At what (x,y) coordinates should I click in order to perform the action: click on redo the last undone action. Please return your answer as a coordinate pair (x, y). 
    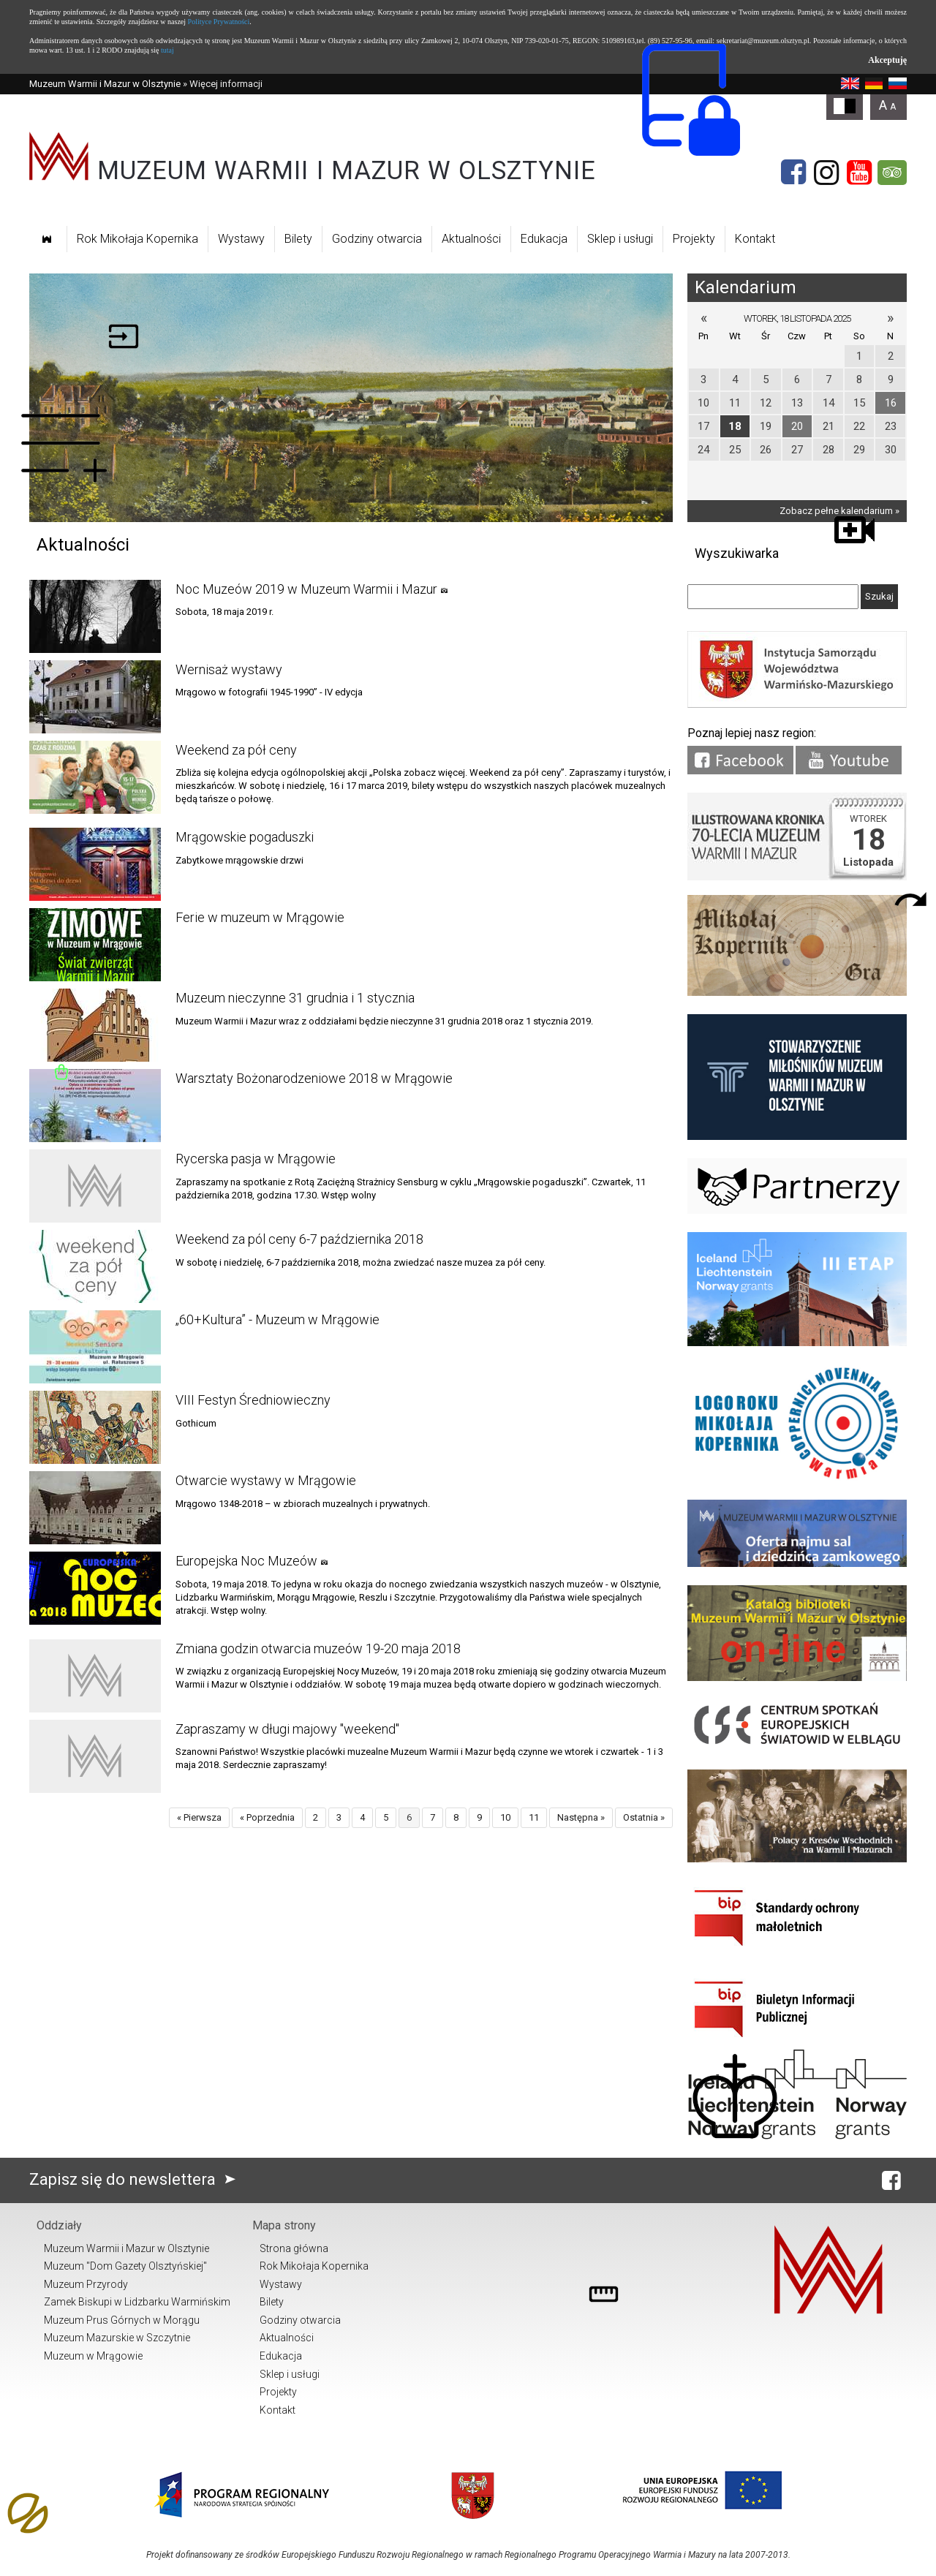
    Looking at the image, I should click on (910, 899).